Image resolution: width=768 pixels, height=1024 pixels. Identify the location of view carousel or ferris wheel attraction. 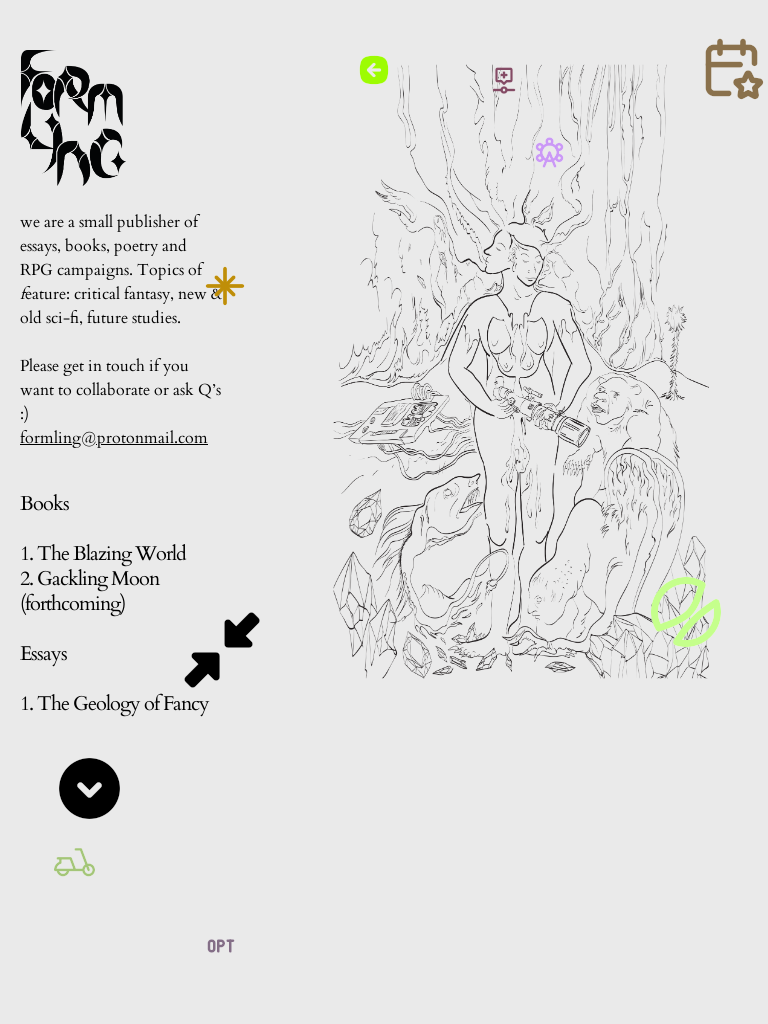
(549, 152).